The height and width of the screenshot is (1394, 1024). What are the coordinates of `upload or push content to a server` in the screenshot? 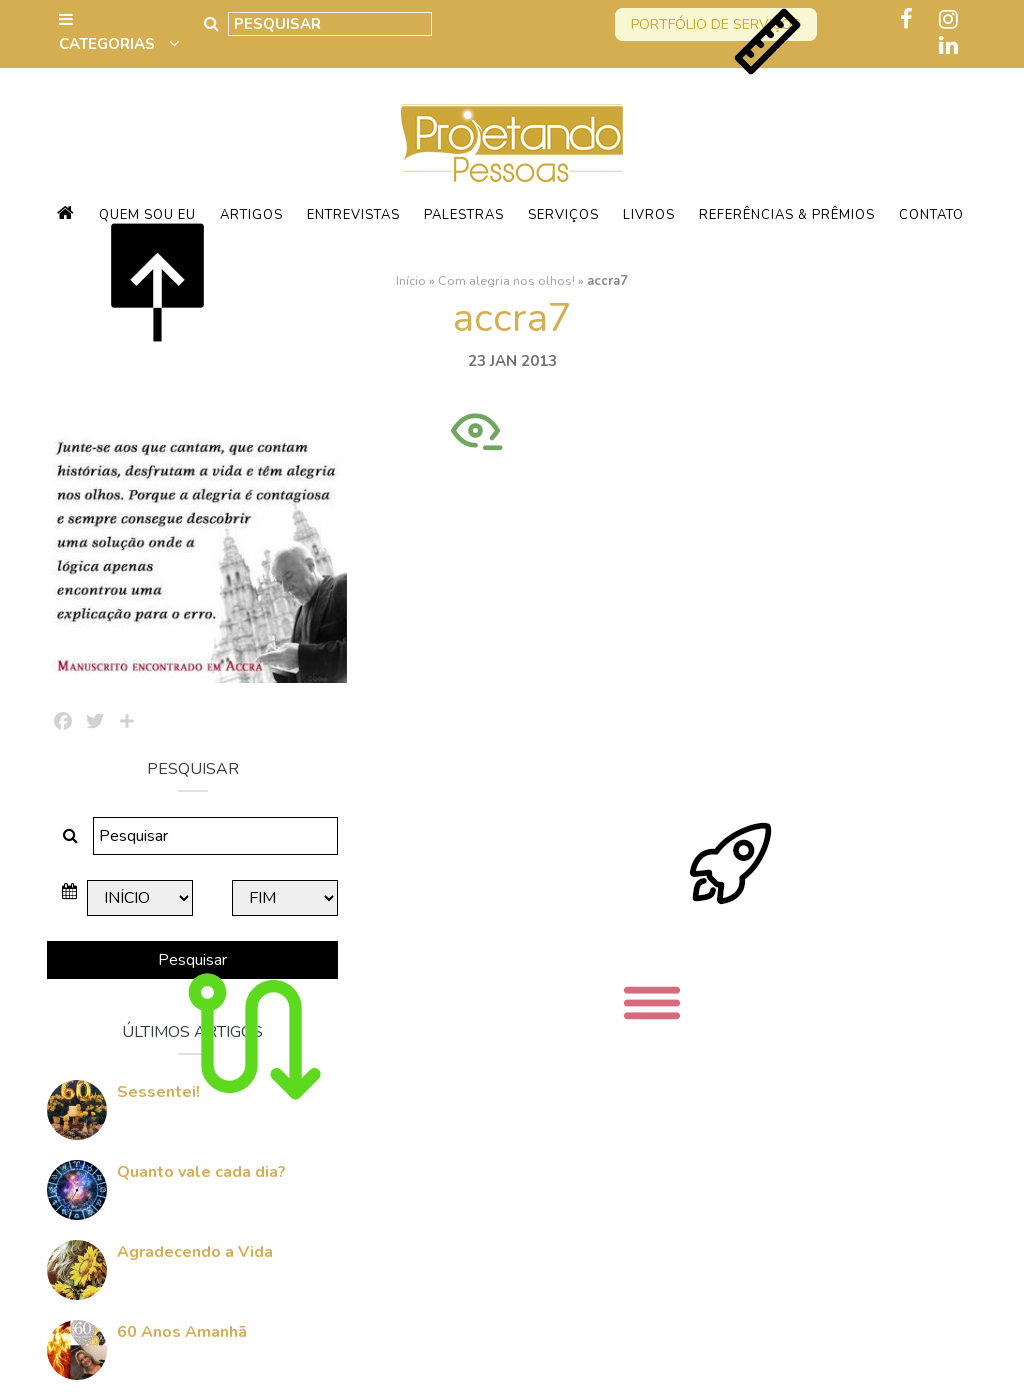 It's located at (157, 282).